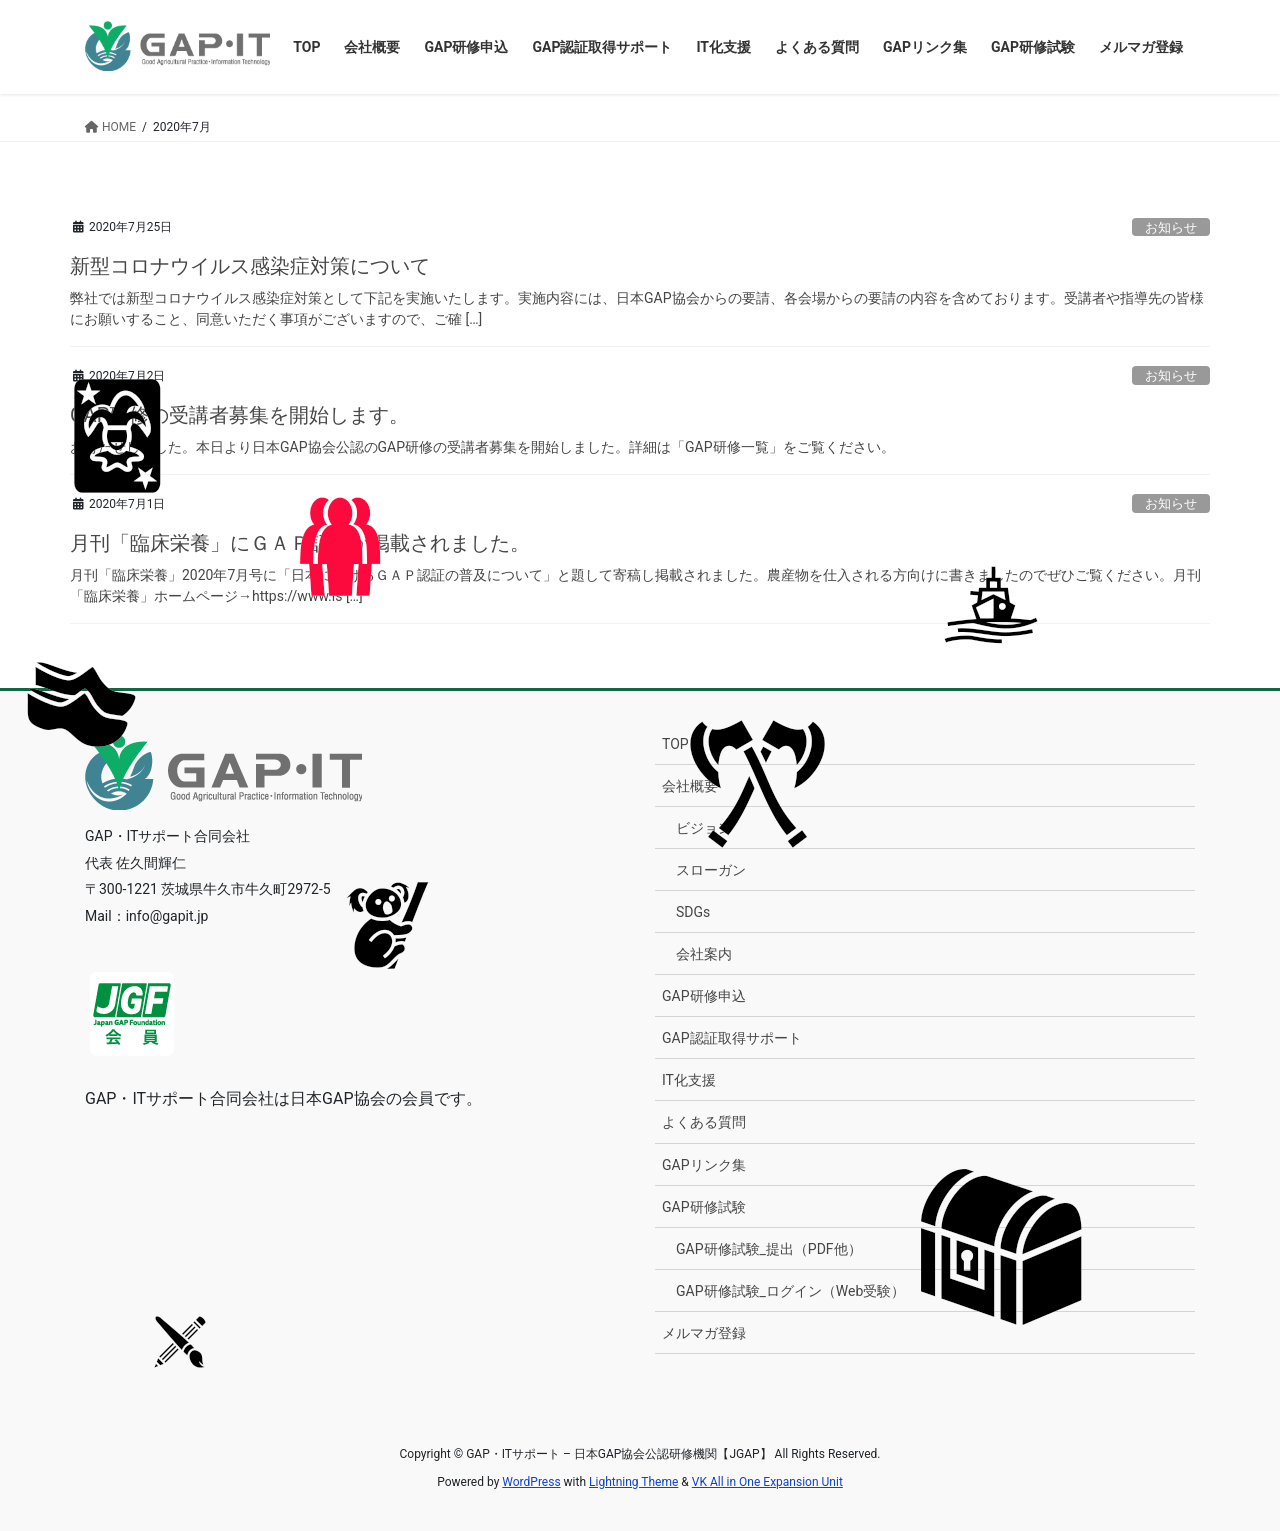 The width and height of the screenshot is (1280, 1531). Describe the element at coordinates (757, 784) in the screenshot. I see `access combat or battle features` at that location.